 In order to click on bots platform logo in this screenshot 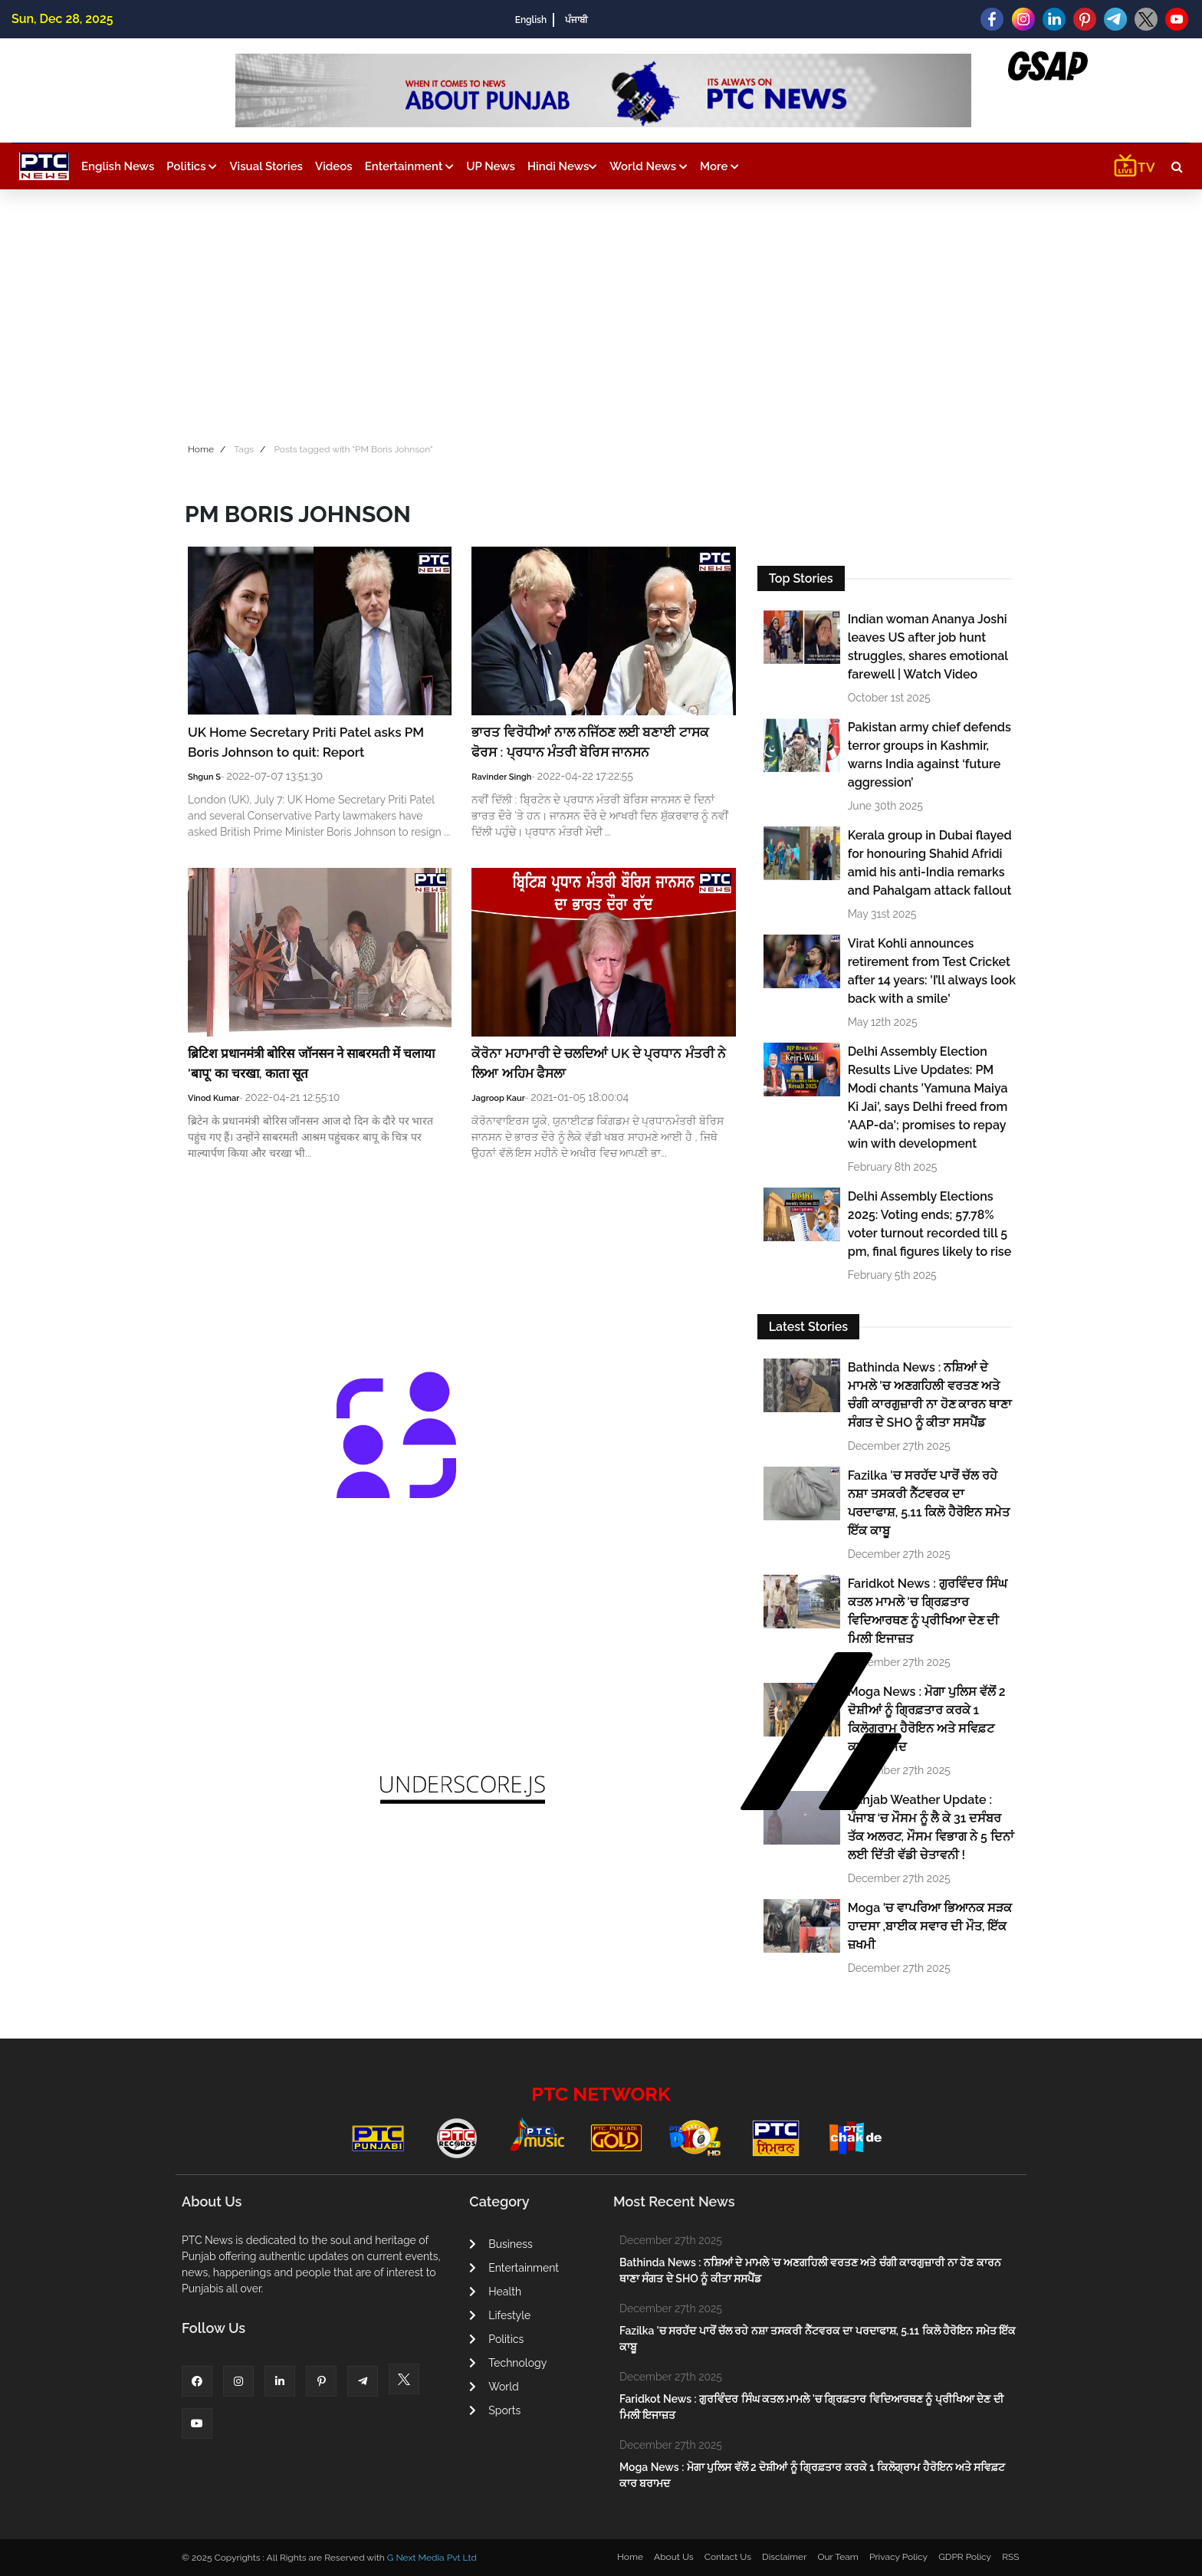, I will do `click(236, 650)`.